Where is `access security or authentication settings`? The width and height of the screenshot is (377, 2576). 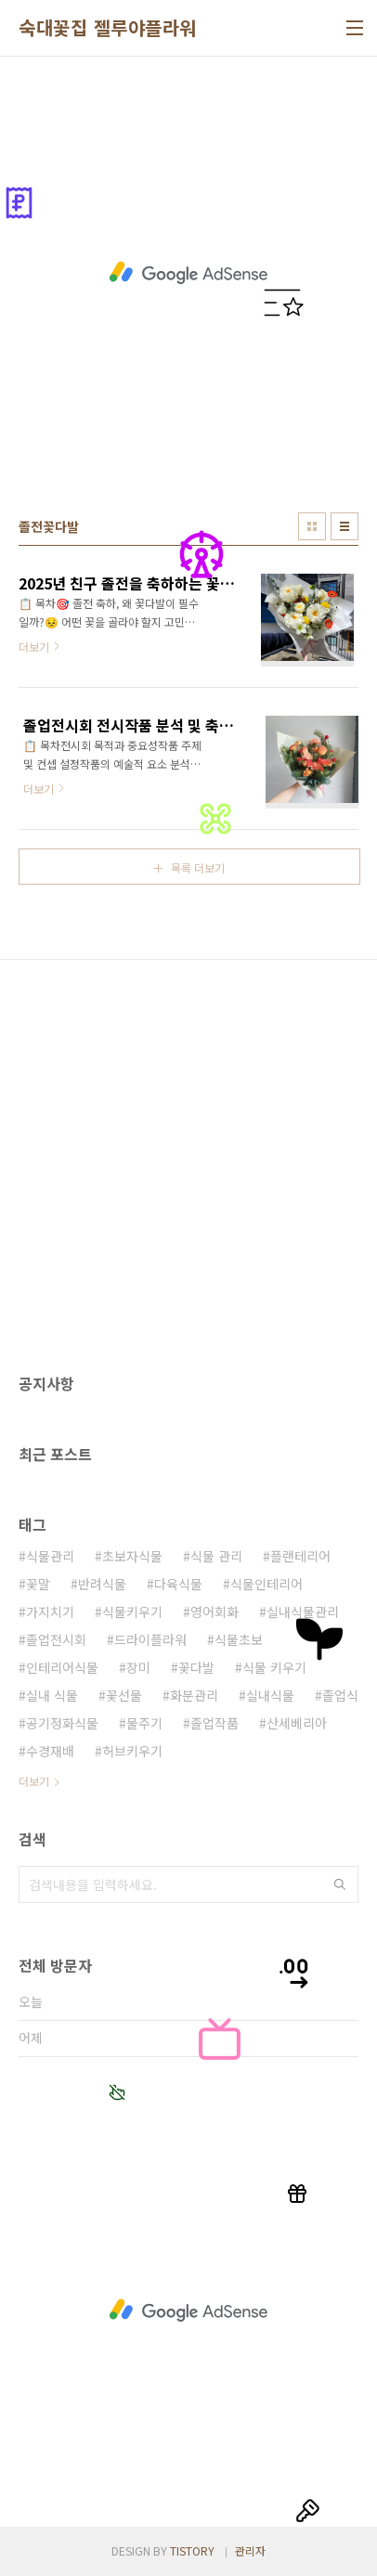 access security or authentication settings is located at coordinates (307, 2510).